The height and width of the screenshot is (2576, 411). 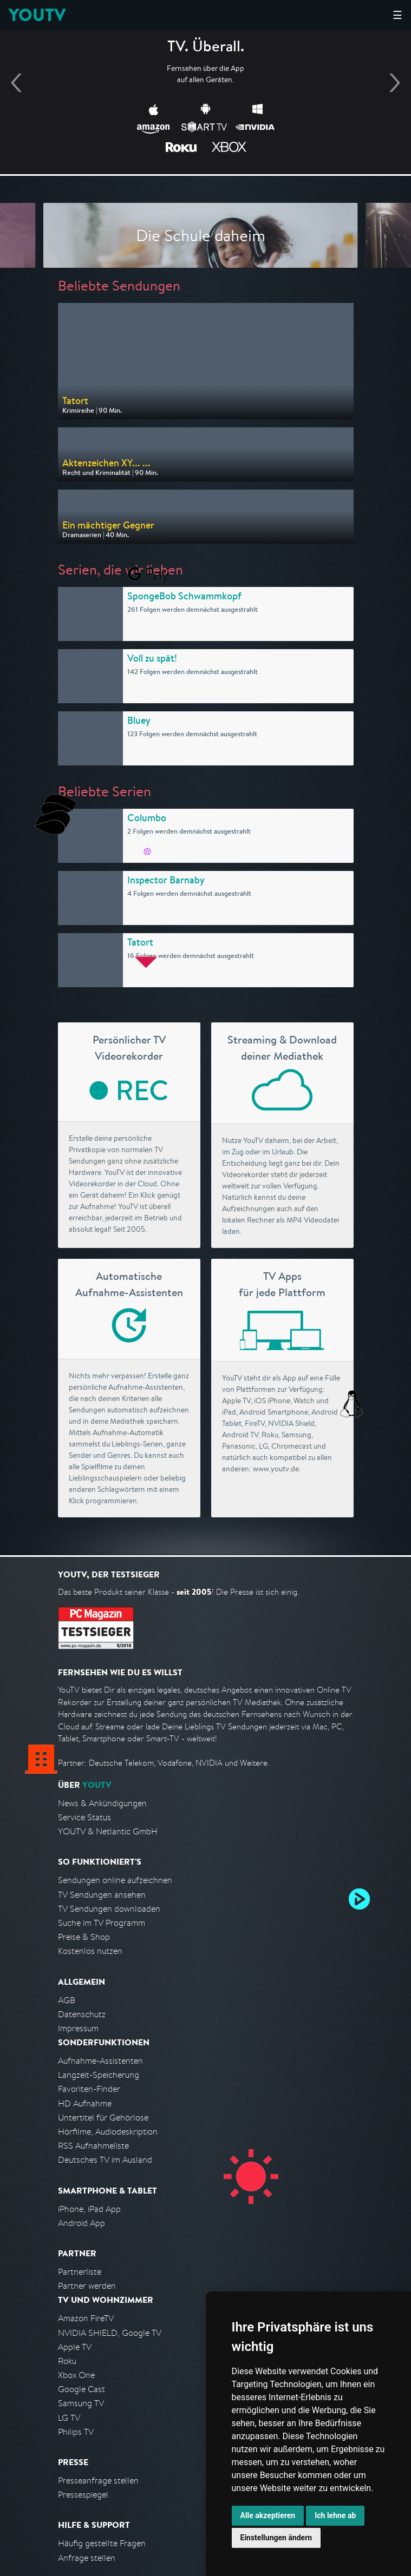 I want to click on open GoCD continuous delivery dashboard, so click(x=359, y=1899).